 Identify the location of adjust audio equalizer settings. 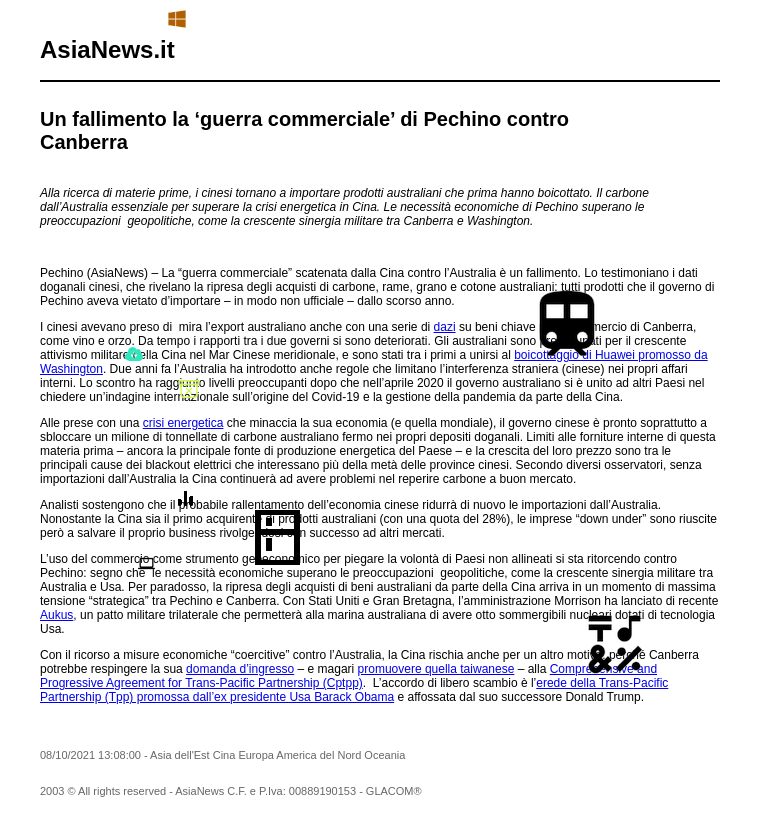
(185, 498).